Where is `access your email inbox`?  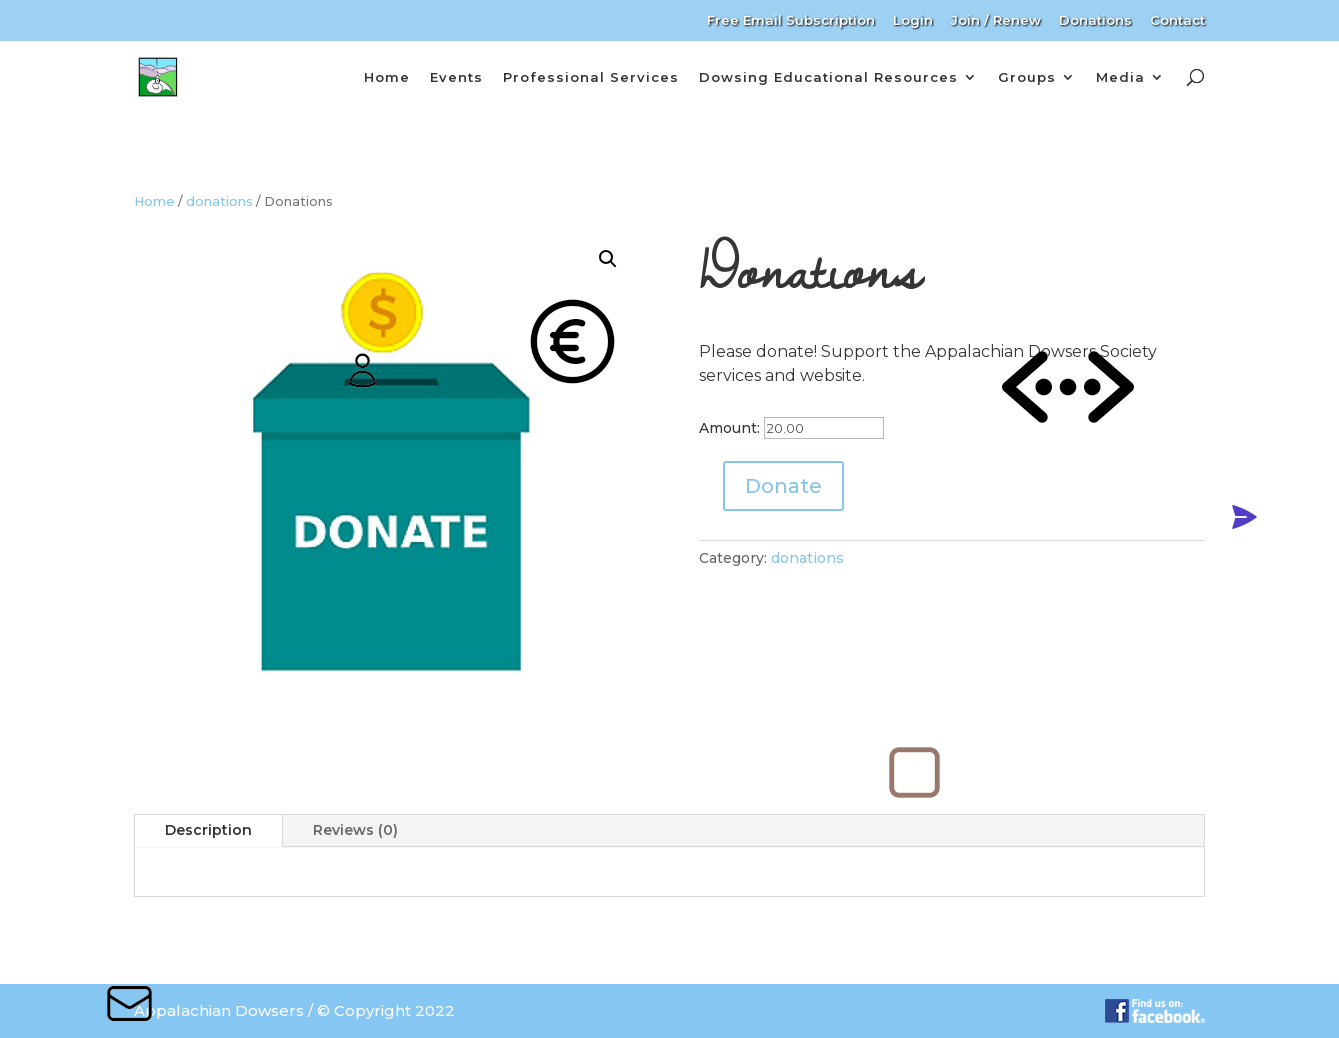 access your email inbox is located at coordinates (129, 1003).